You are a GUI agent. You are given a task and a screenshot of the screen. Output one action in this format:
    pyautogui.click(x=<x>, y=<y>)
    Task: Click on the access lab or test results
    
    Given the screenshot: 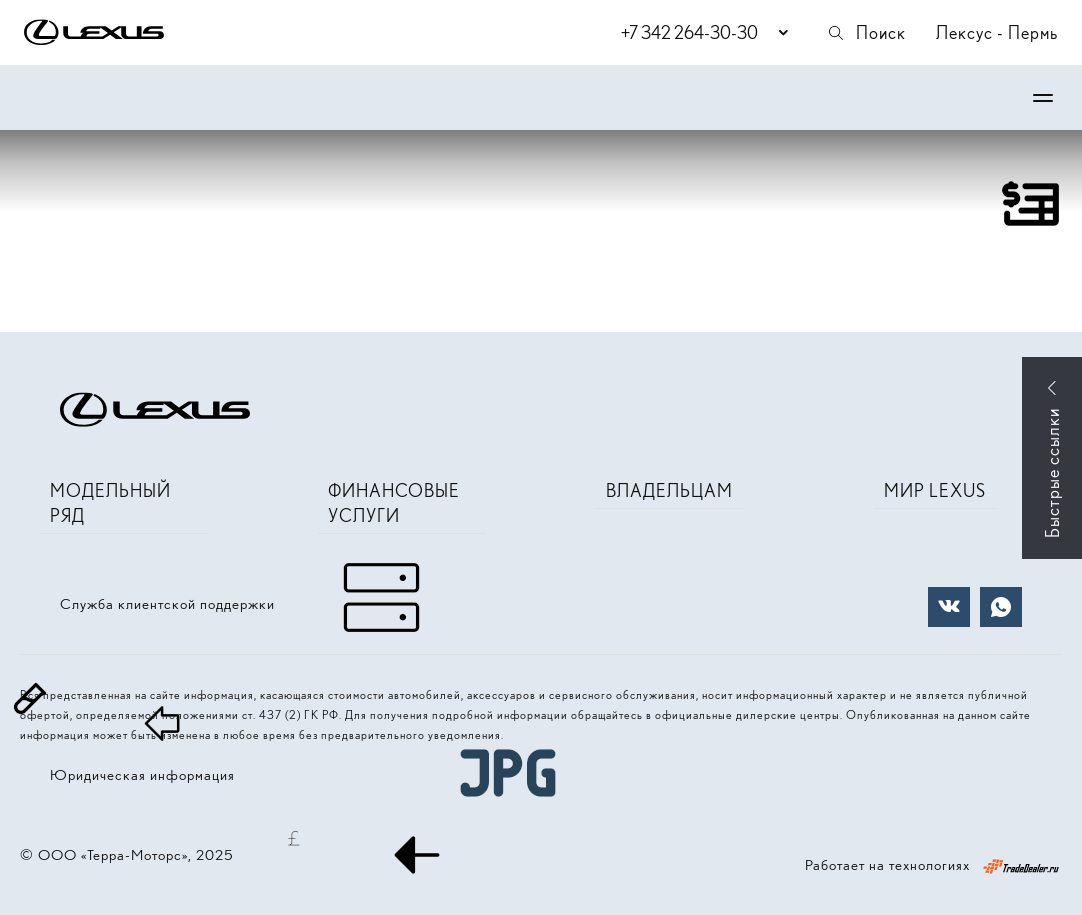 What is the action you would take?
    pyautogui.click(x=29, y=698)
    